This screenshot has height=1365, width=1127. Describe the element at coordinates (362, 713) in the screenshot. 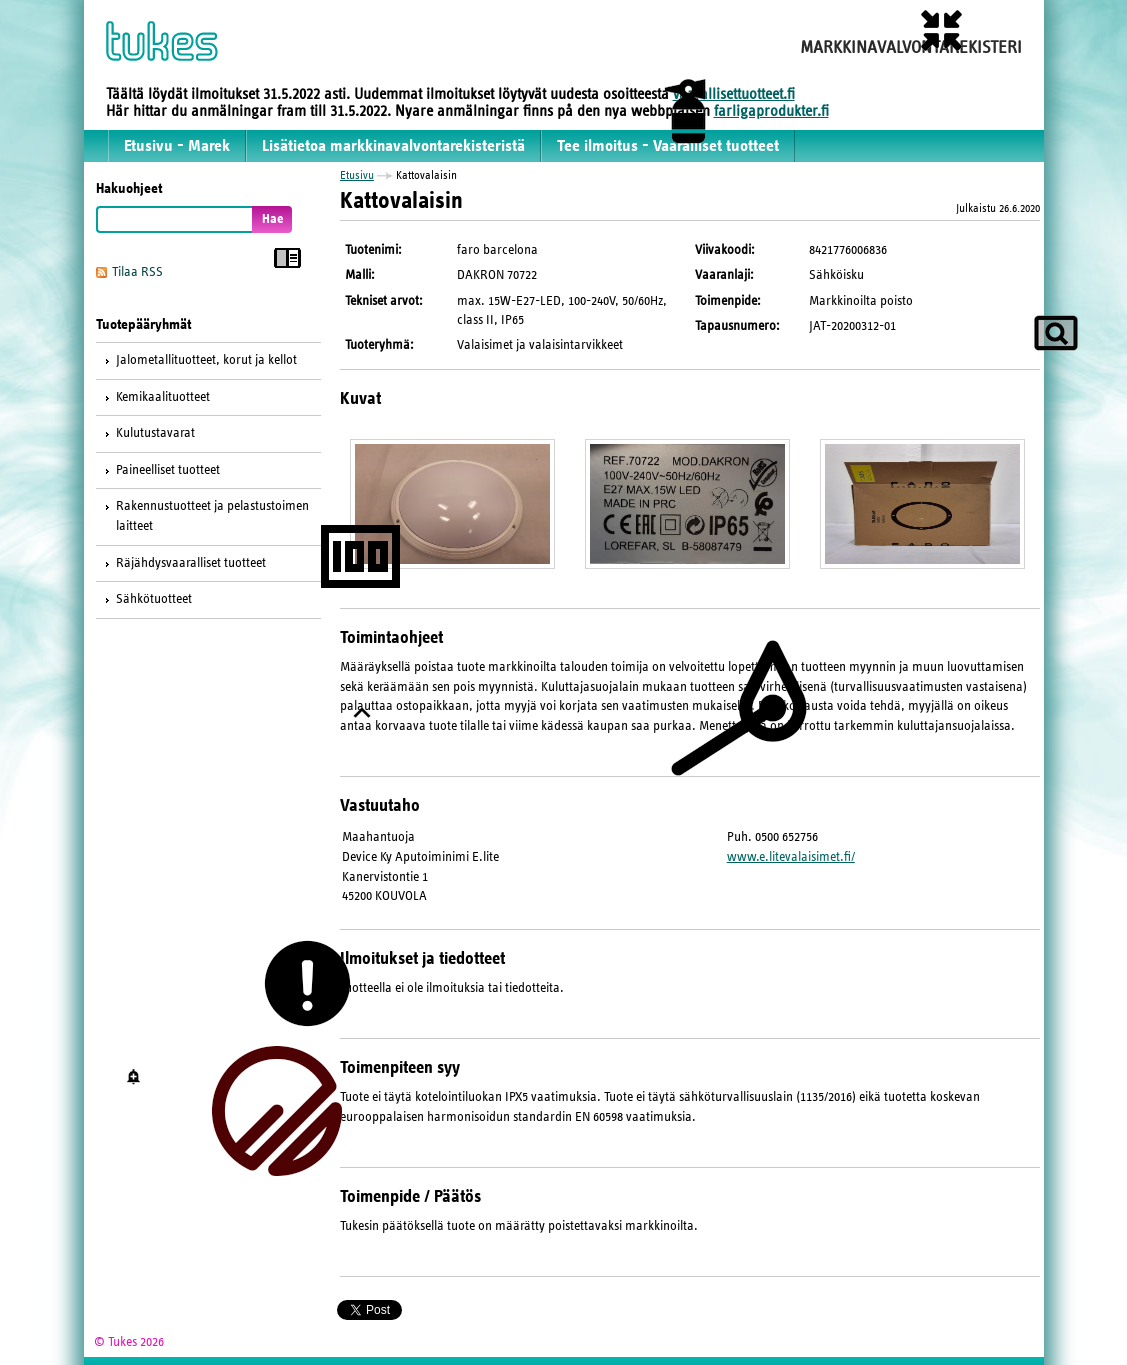

I see `collapse an expanded section` at that location.